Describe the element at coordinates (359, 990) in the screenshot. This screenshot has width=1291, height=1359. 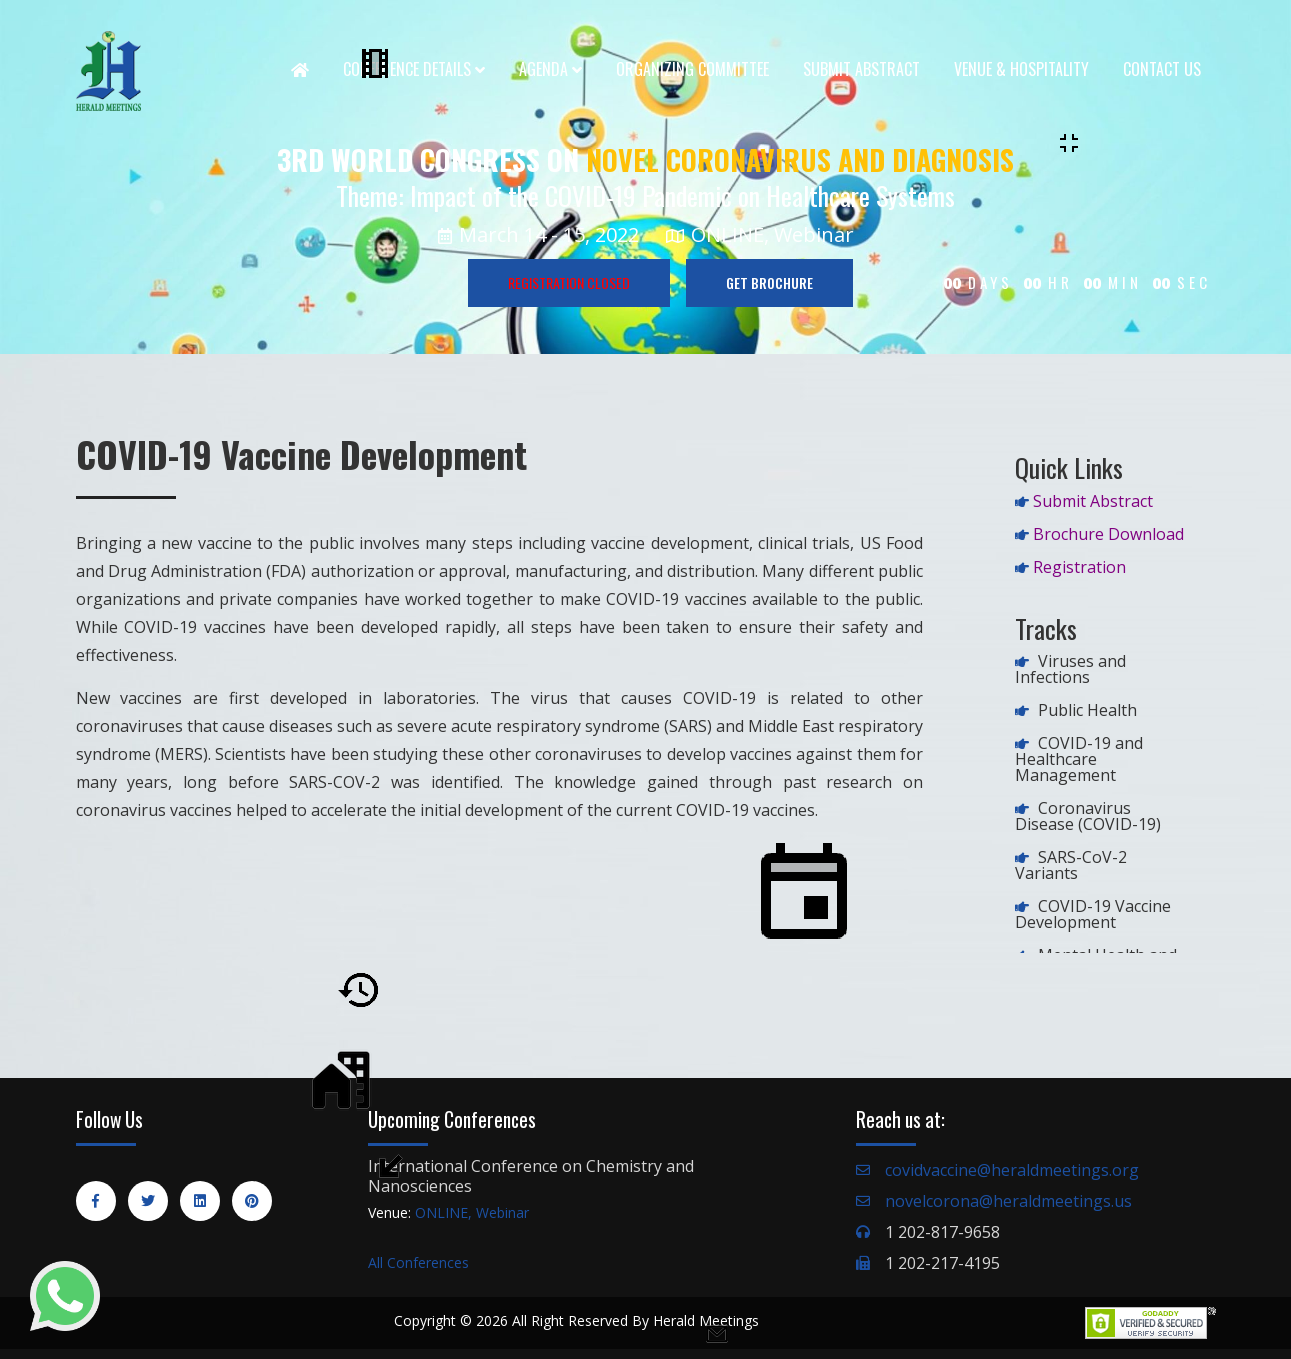
I see `view browsing or activity history` at that location.